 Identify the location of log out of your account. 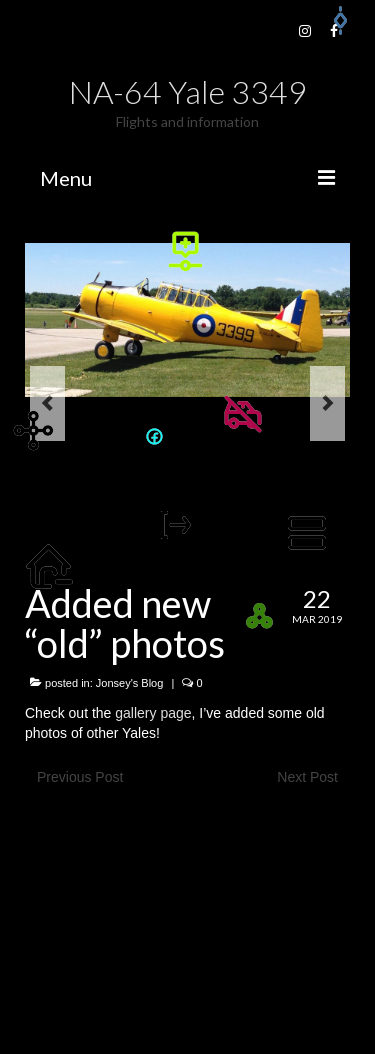
(175, 525).